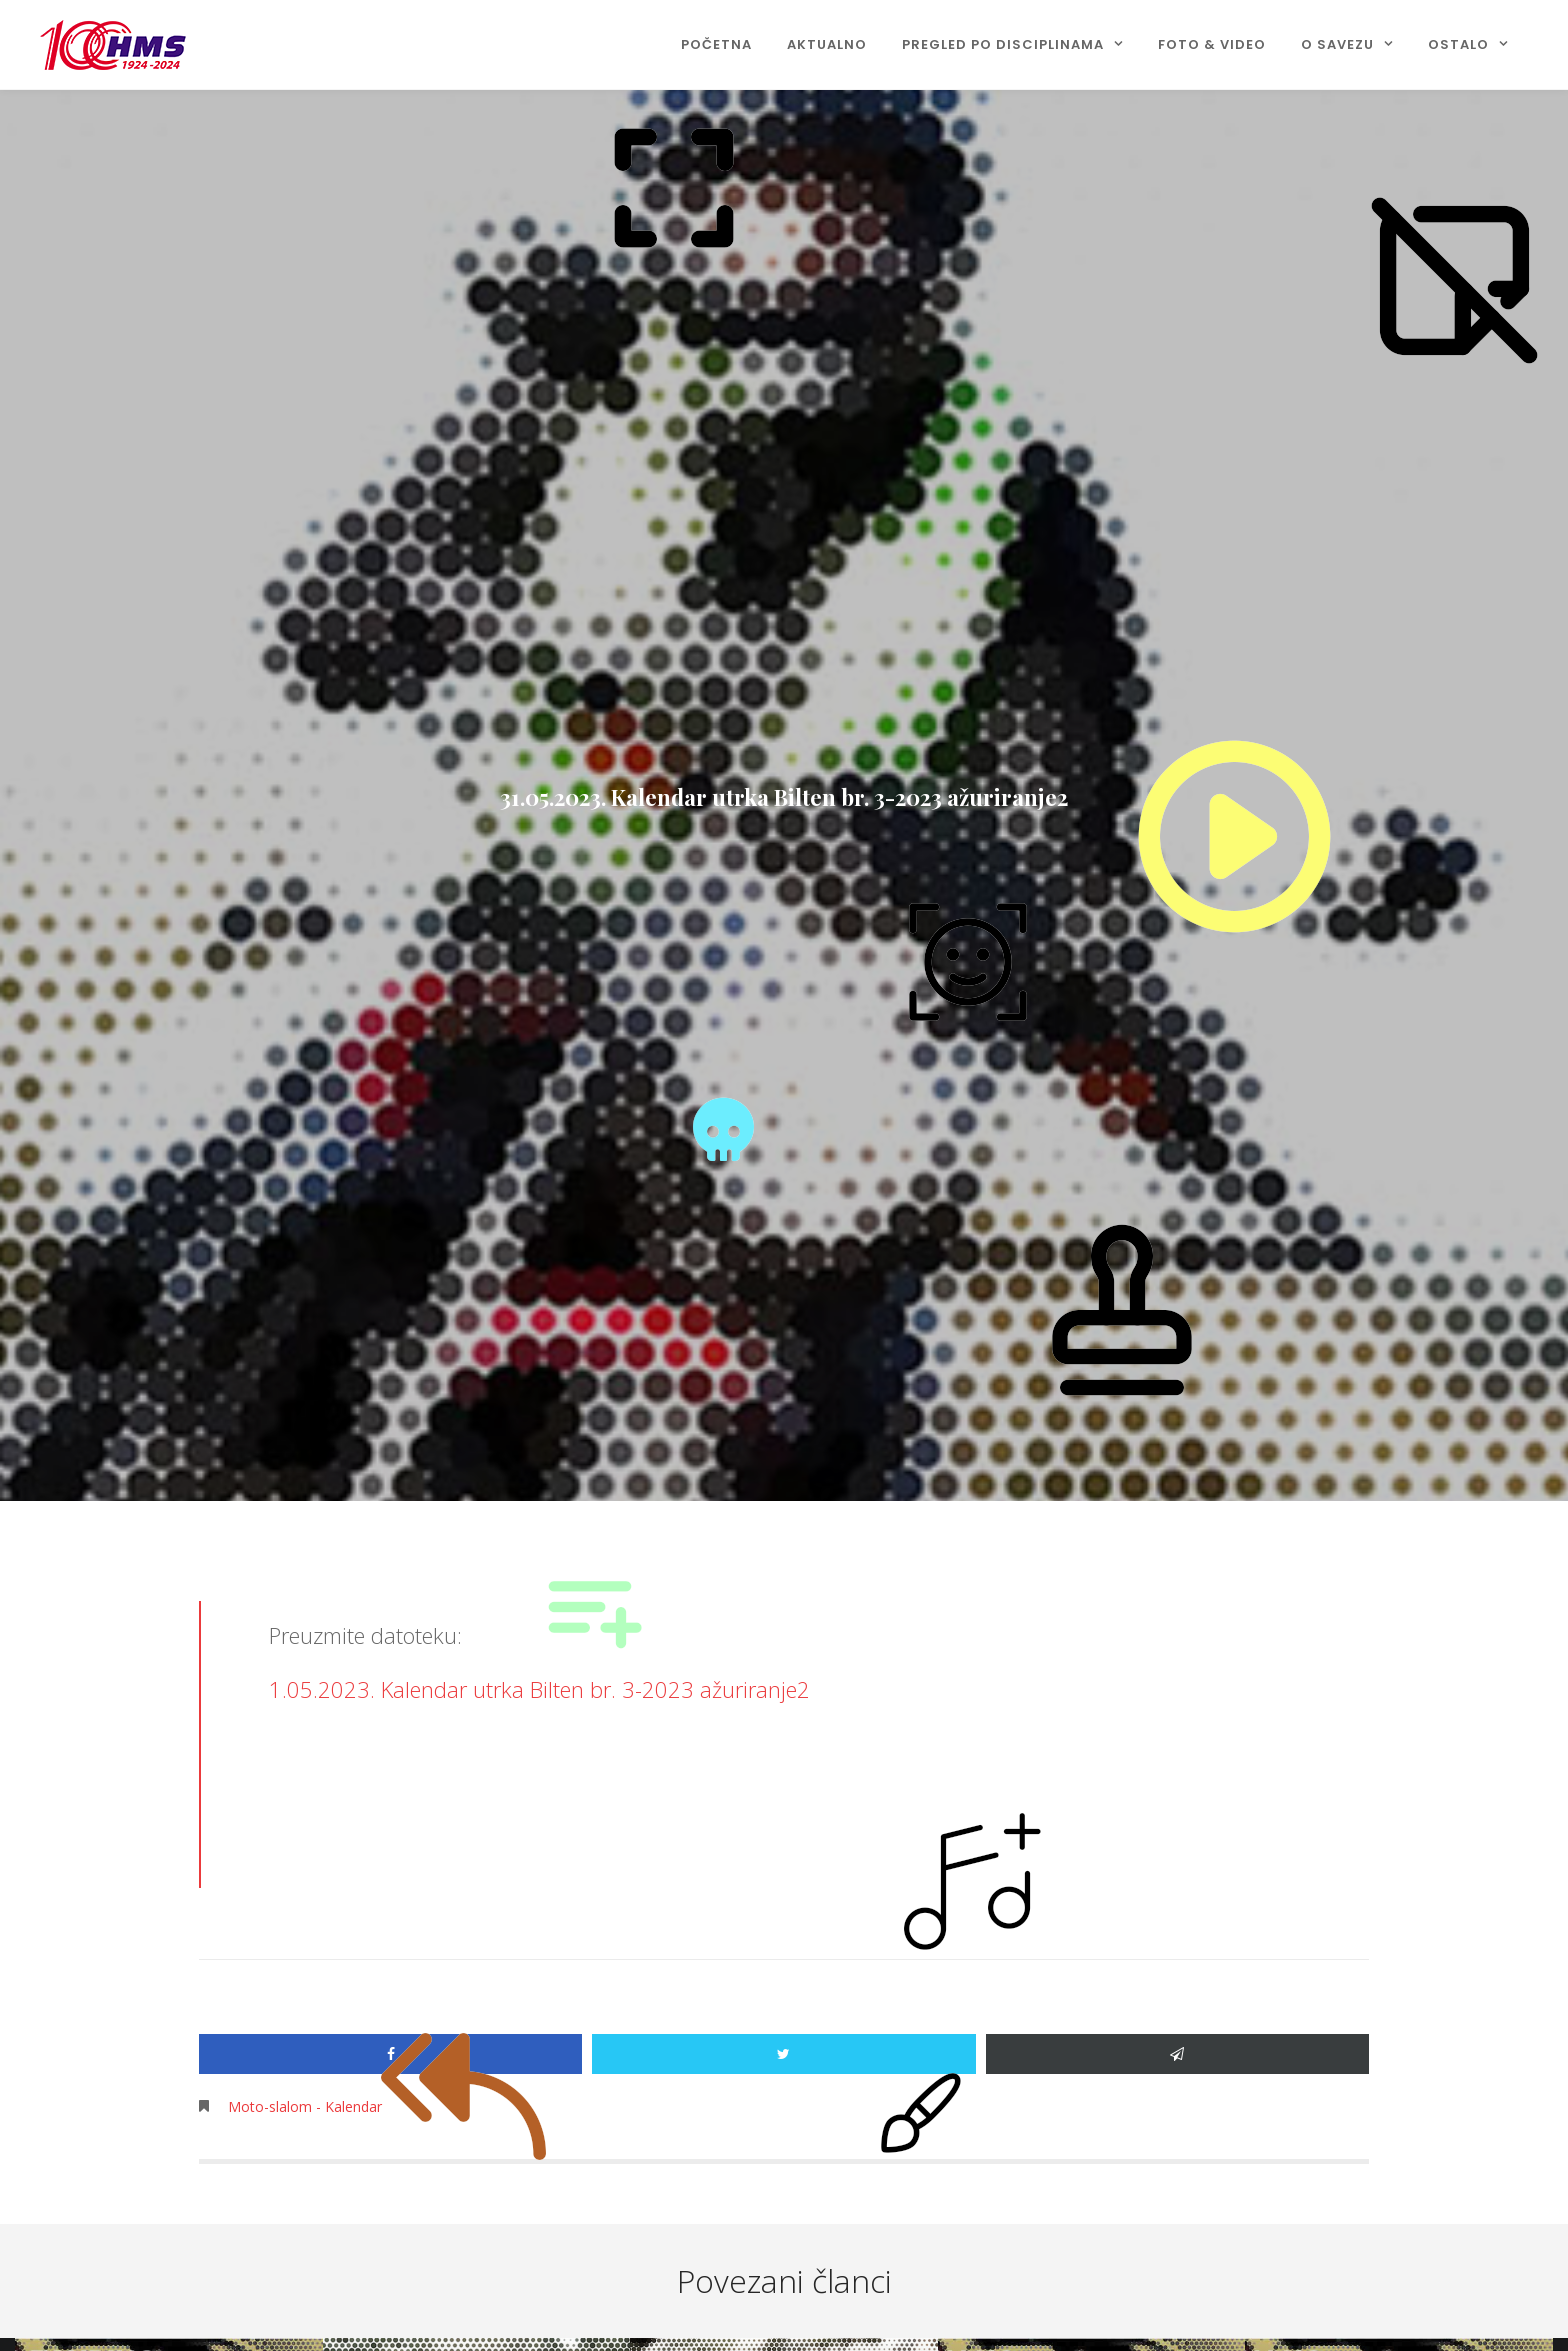 Image resolution: width=1568 pixels, height=2351 pixels. I want to click on reply all to a message or email, so click(463, 2096).